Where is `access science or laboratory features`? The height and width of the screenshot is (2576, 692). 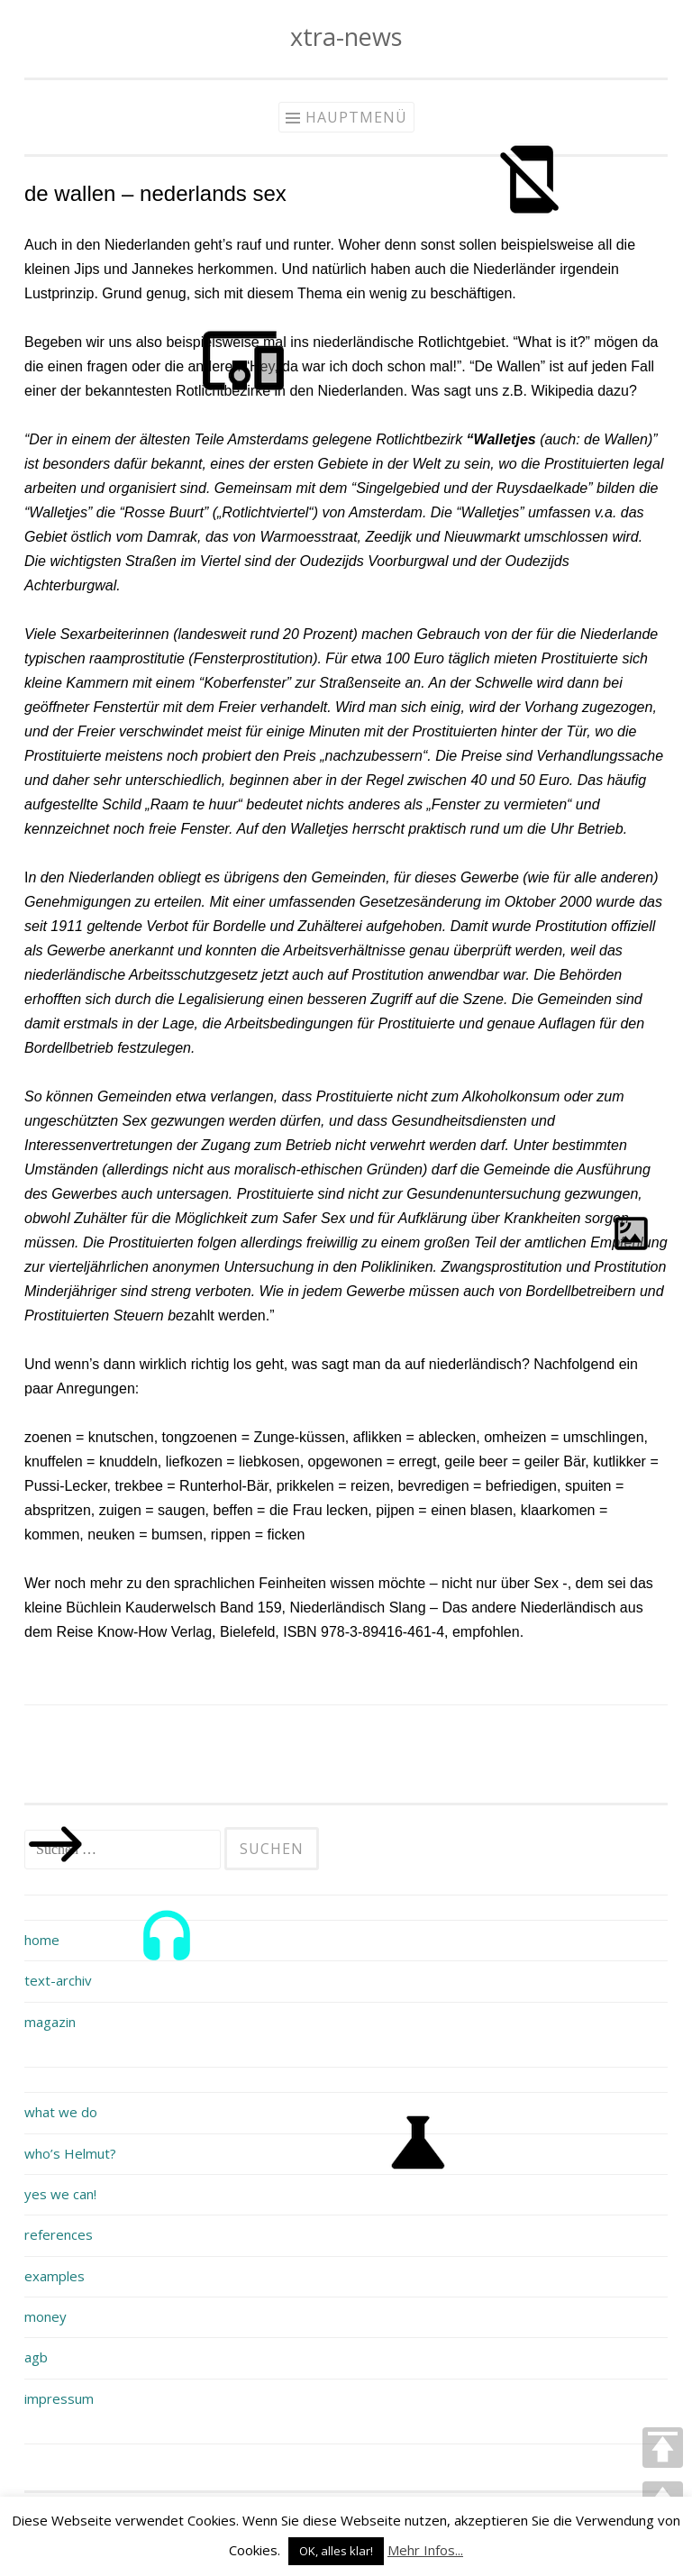 access science or laboratory features is located at coordinates (418, 2142).